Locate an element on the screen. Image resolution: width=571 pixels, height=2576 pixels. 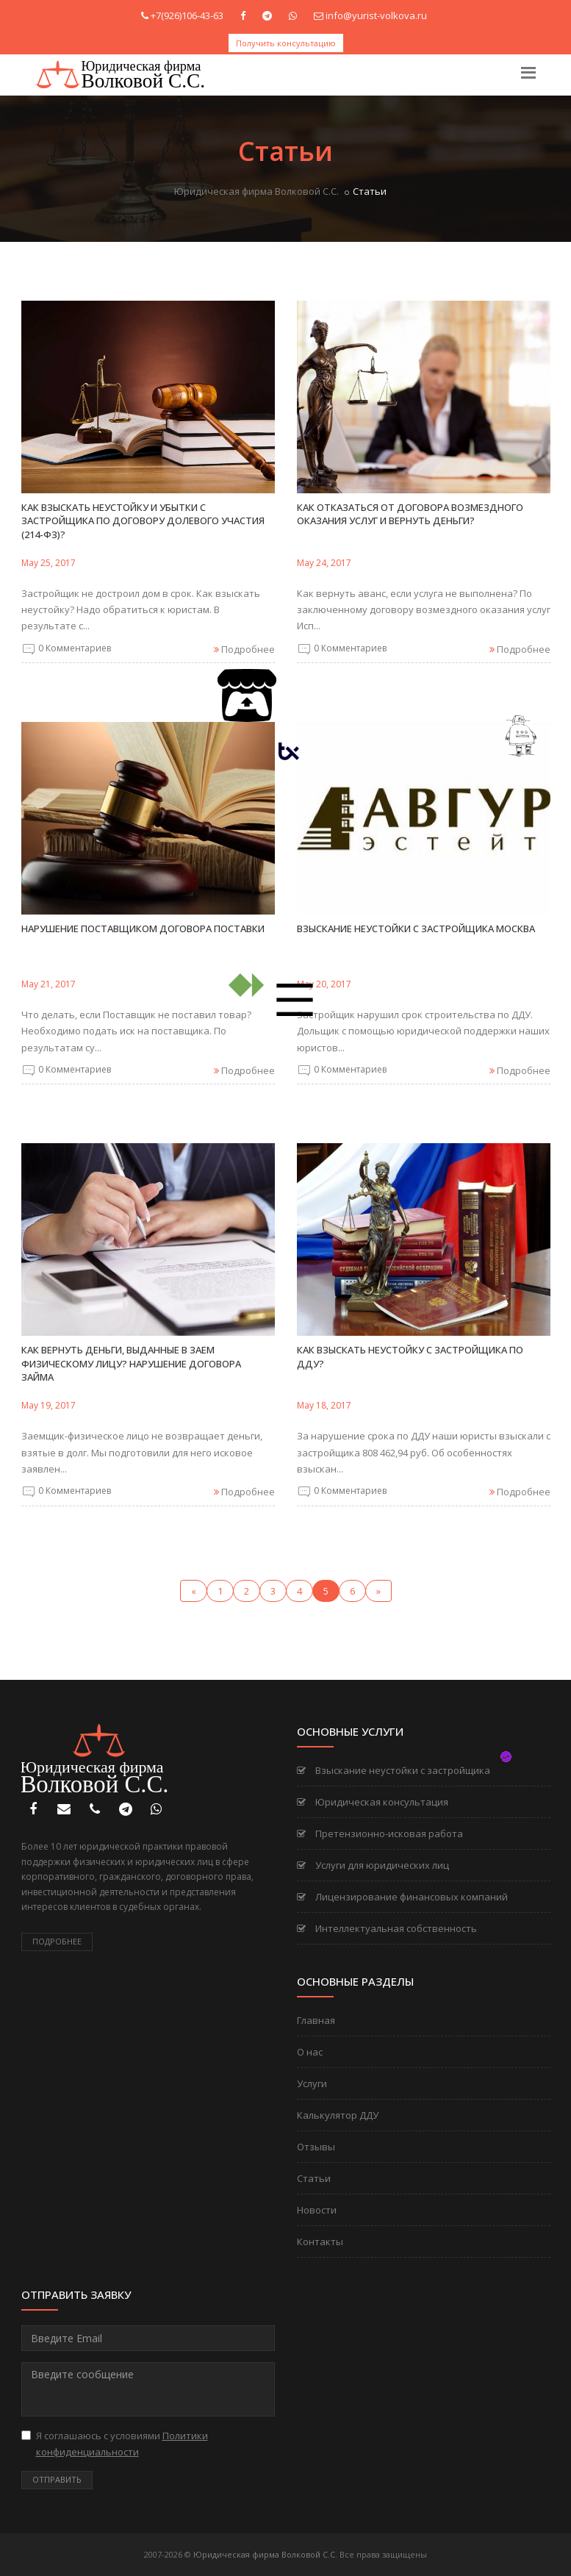
visit instructables website or app is located at coordinates (521, 736).